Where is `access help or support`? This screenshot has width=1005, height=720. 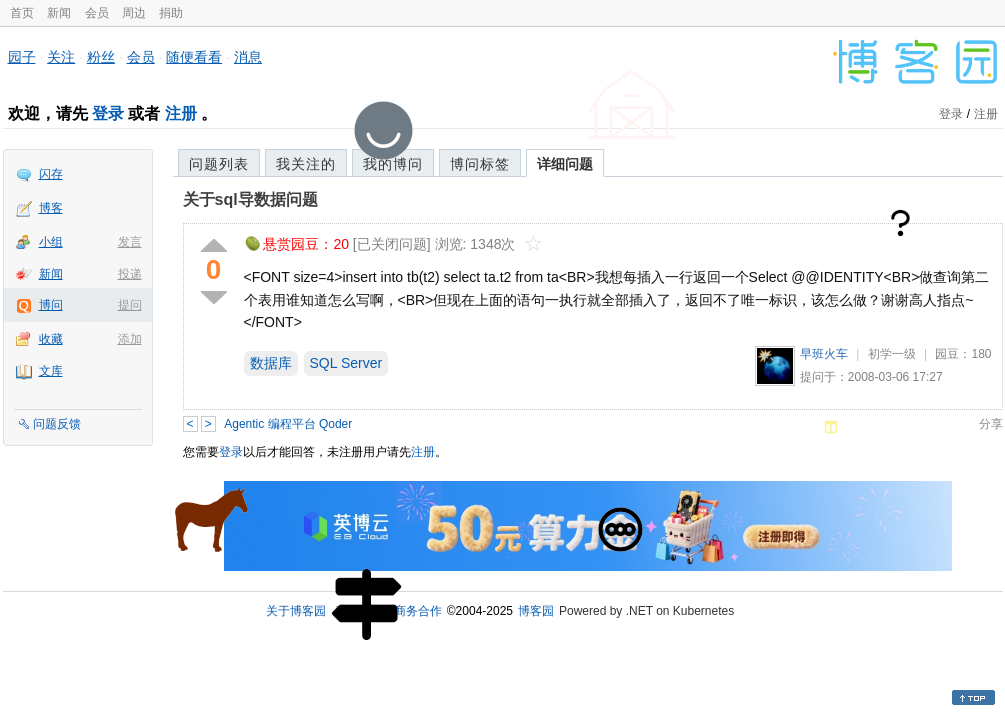 access help or support is located at coordinates (900, 222).